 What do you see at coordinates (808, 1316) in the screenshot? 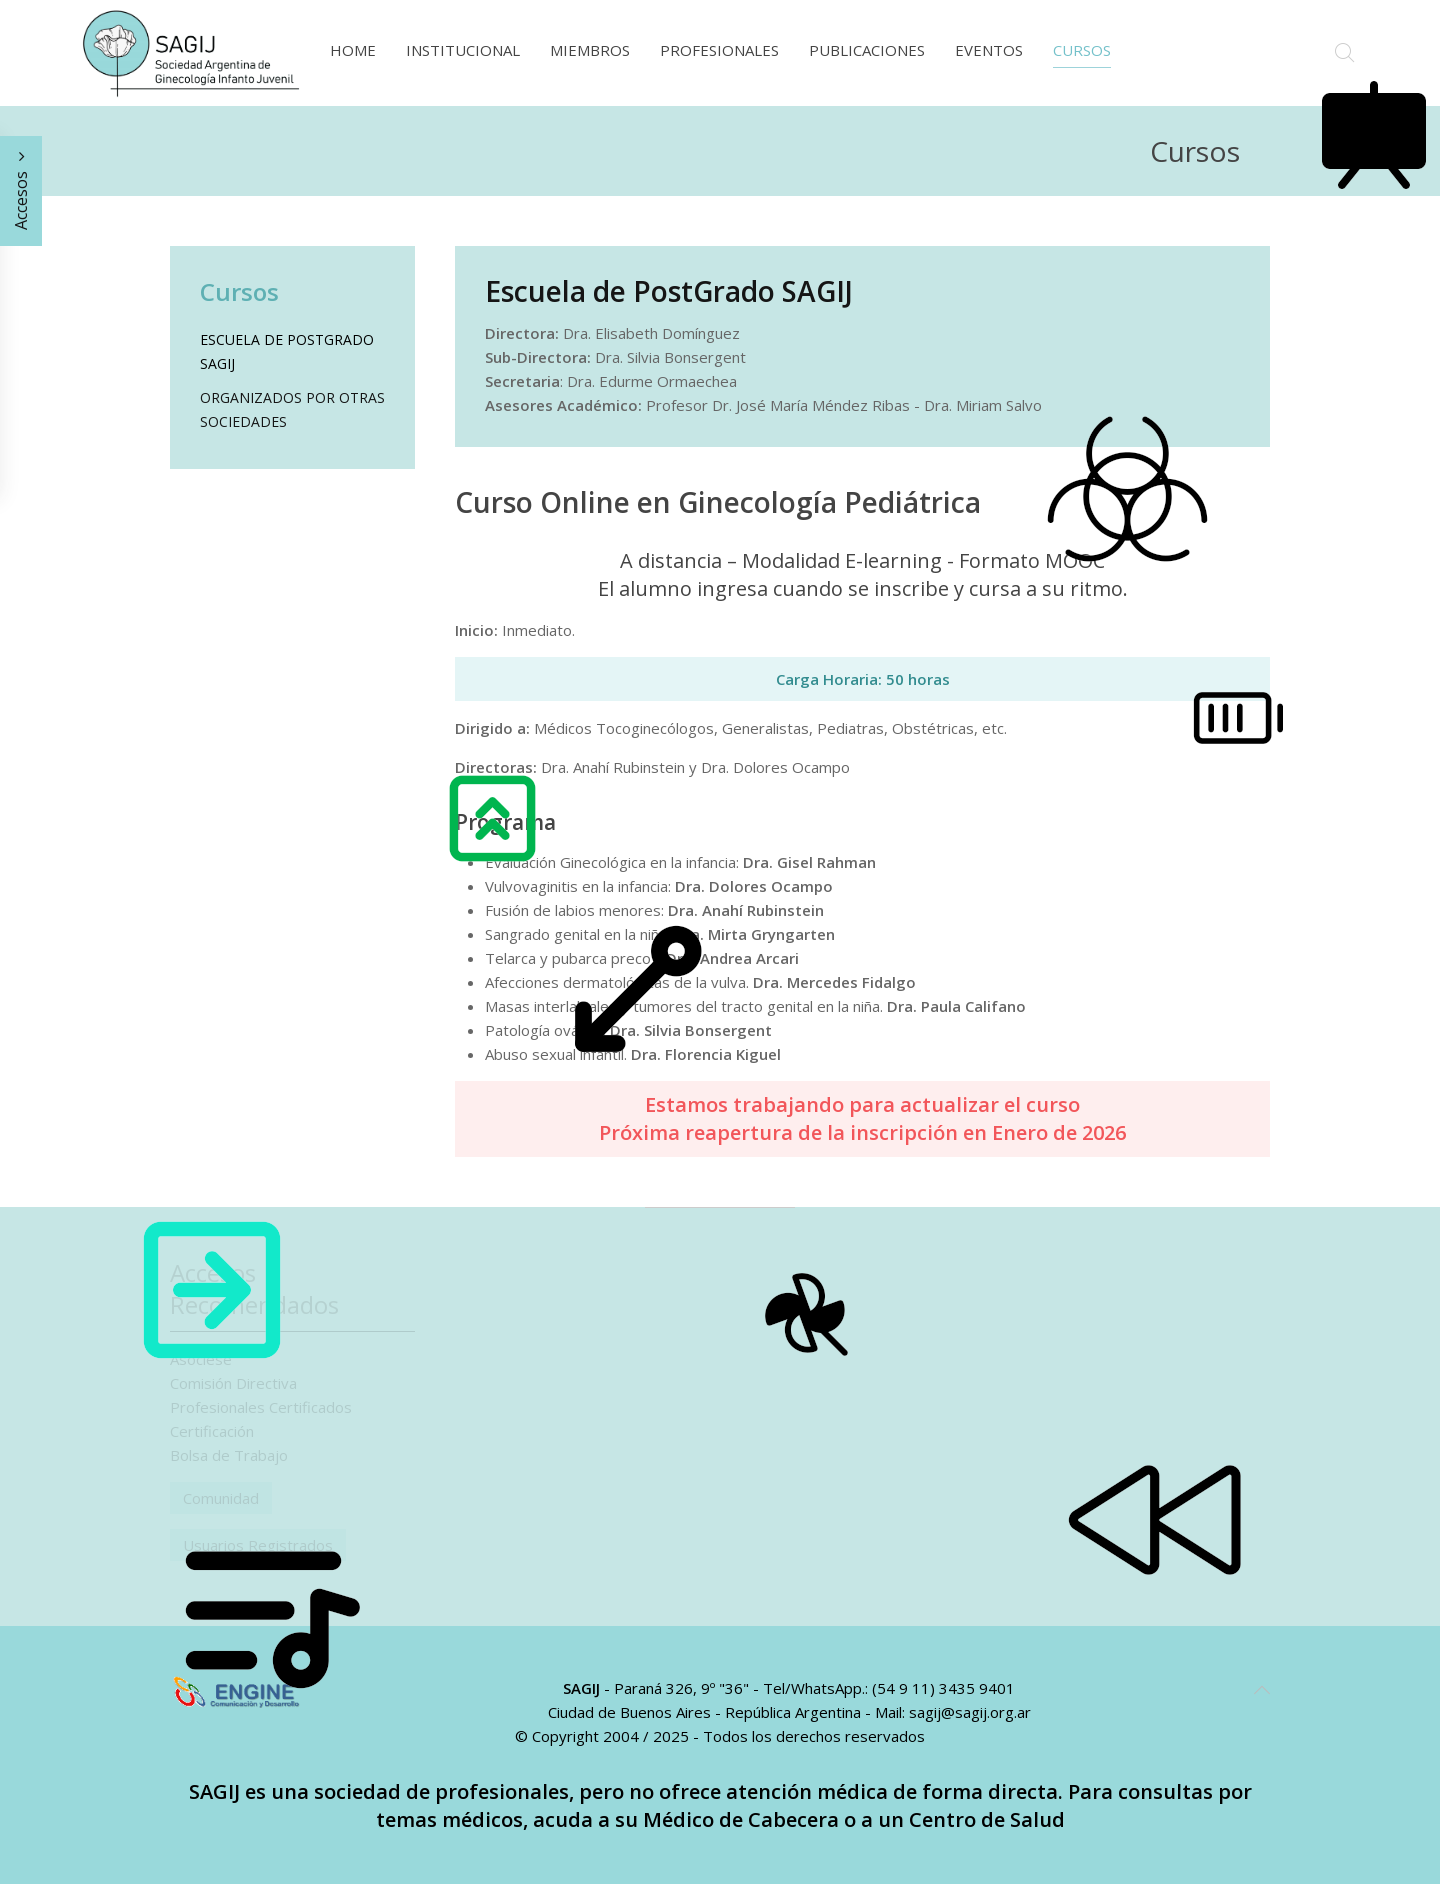
I see `decorative or playful element indicating a fun/casual feature` at bounding box center [808, 1316].